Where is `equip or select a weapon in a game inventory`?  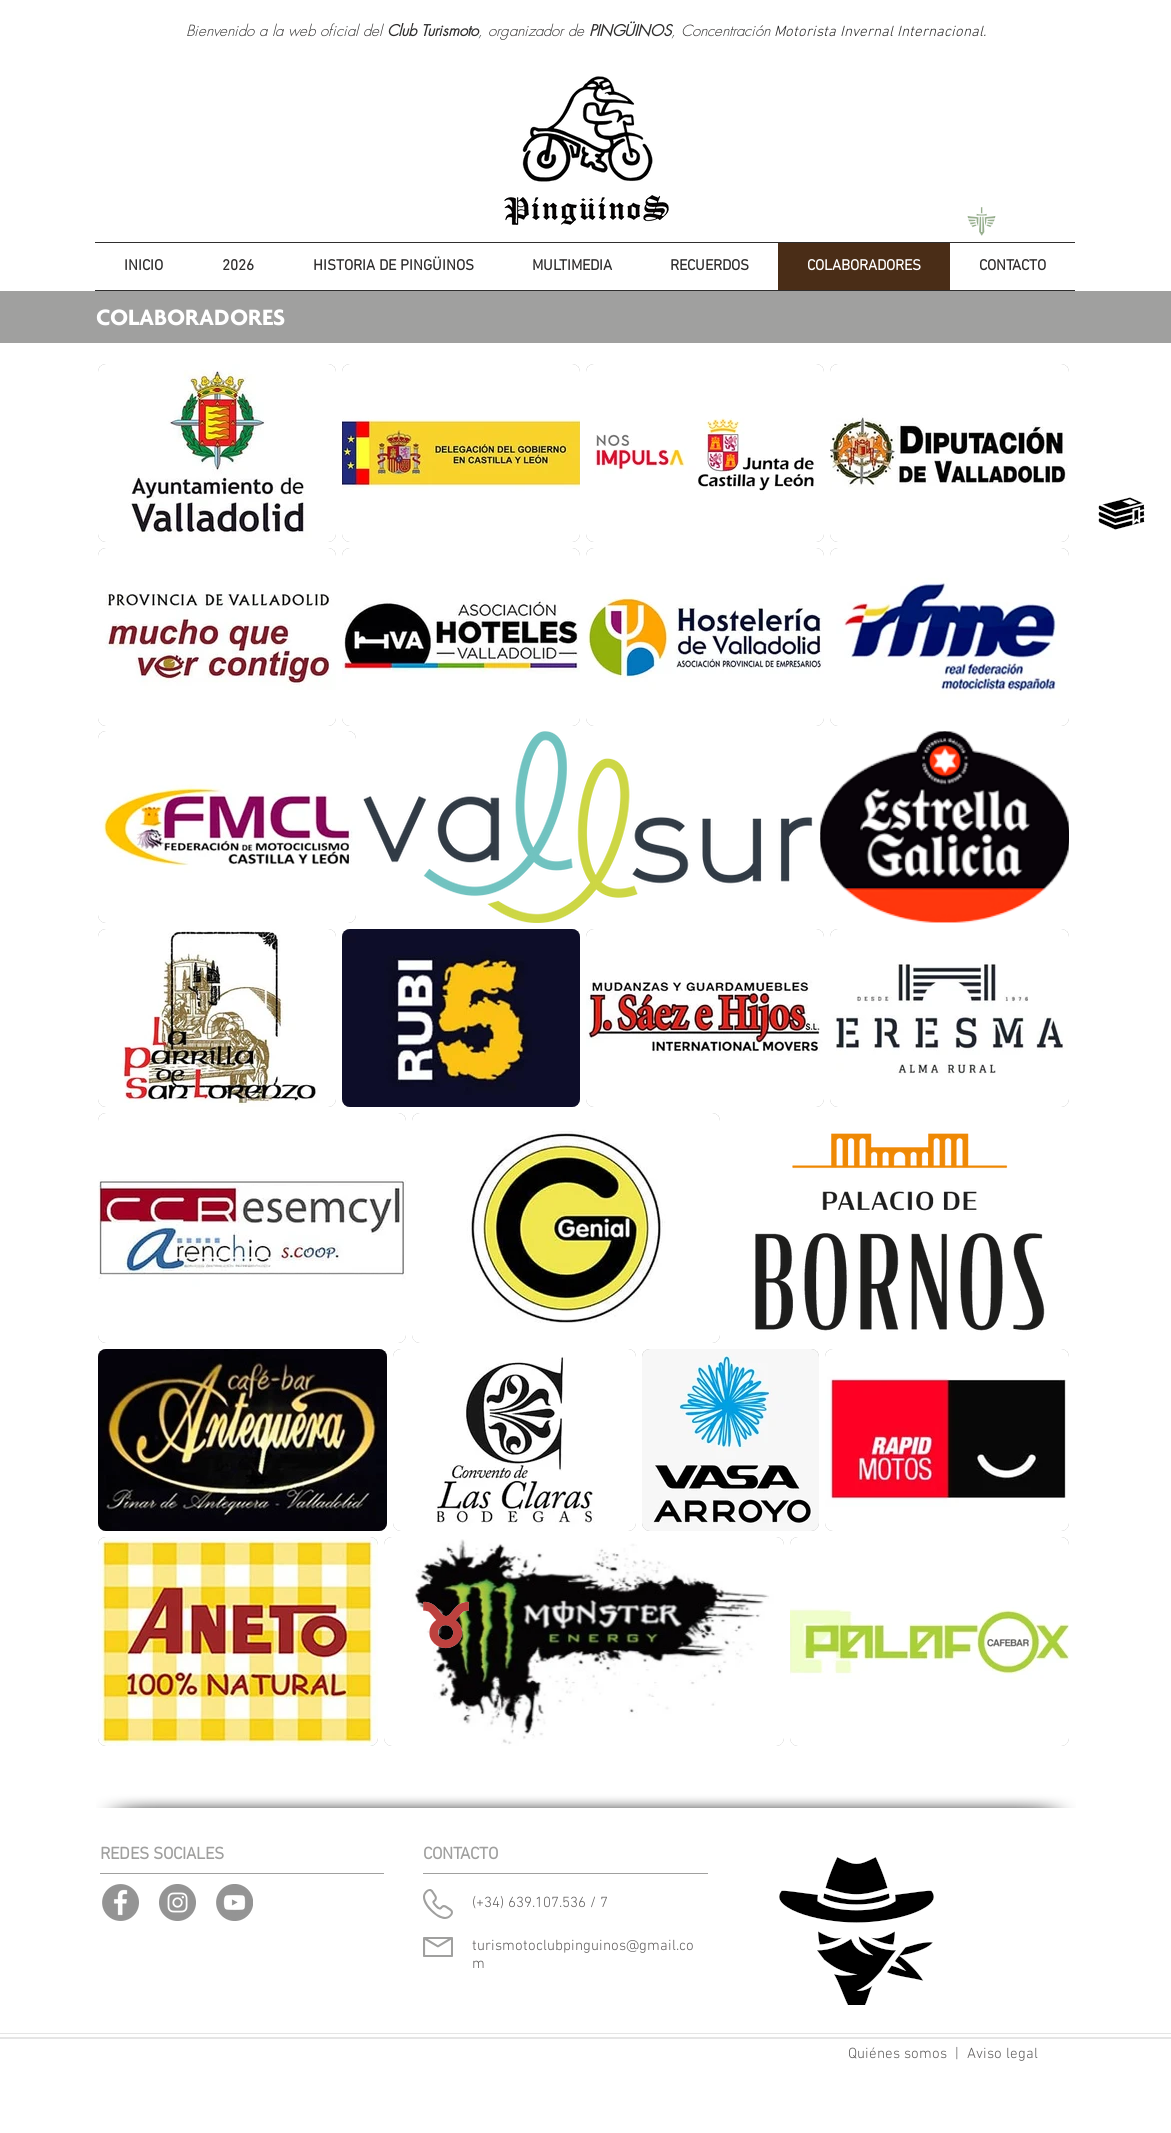 equip or select a weapon in a game inventory is located at coordinates (981, 221).